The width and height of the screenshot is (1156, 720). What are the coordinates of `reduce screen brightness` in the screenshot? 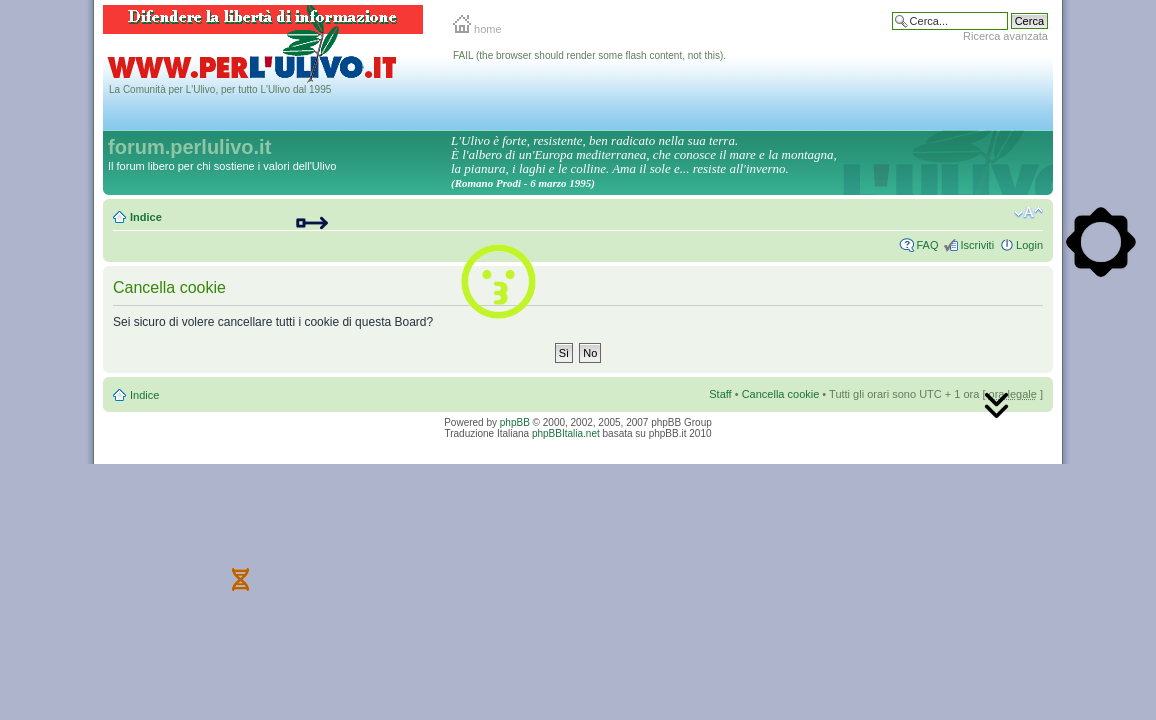 It's located at (1101, 242).